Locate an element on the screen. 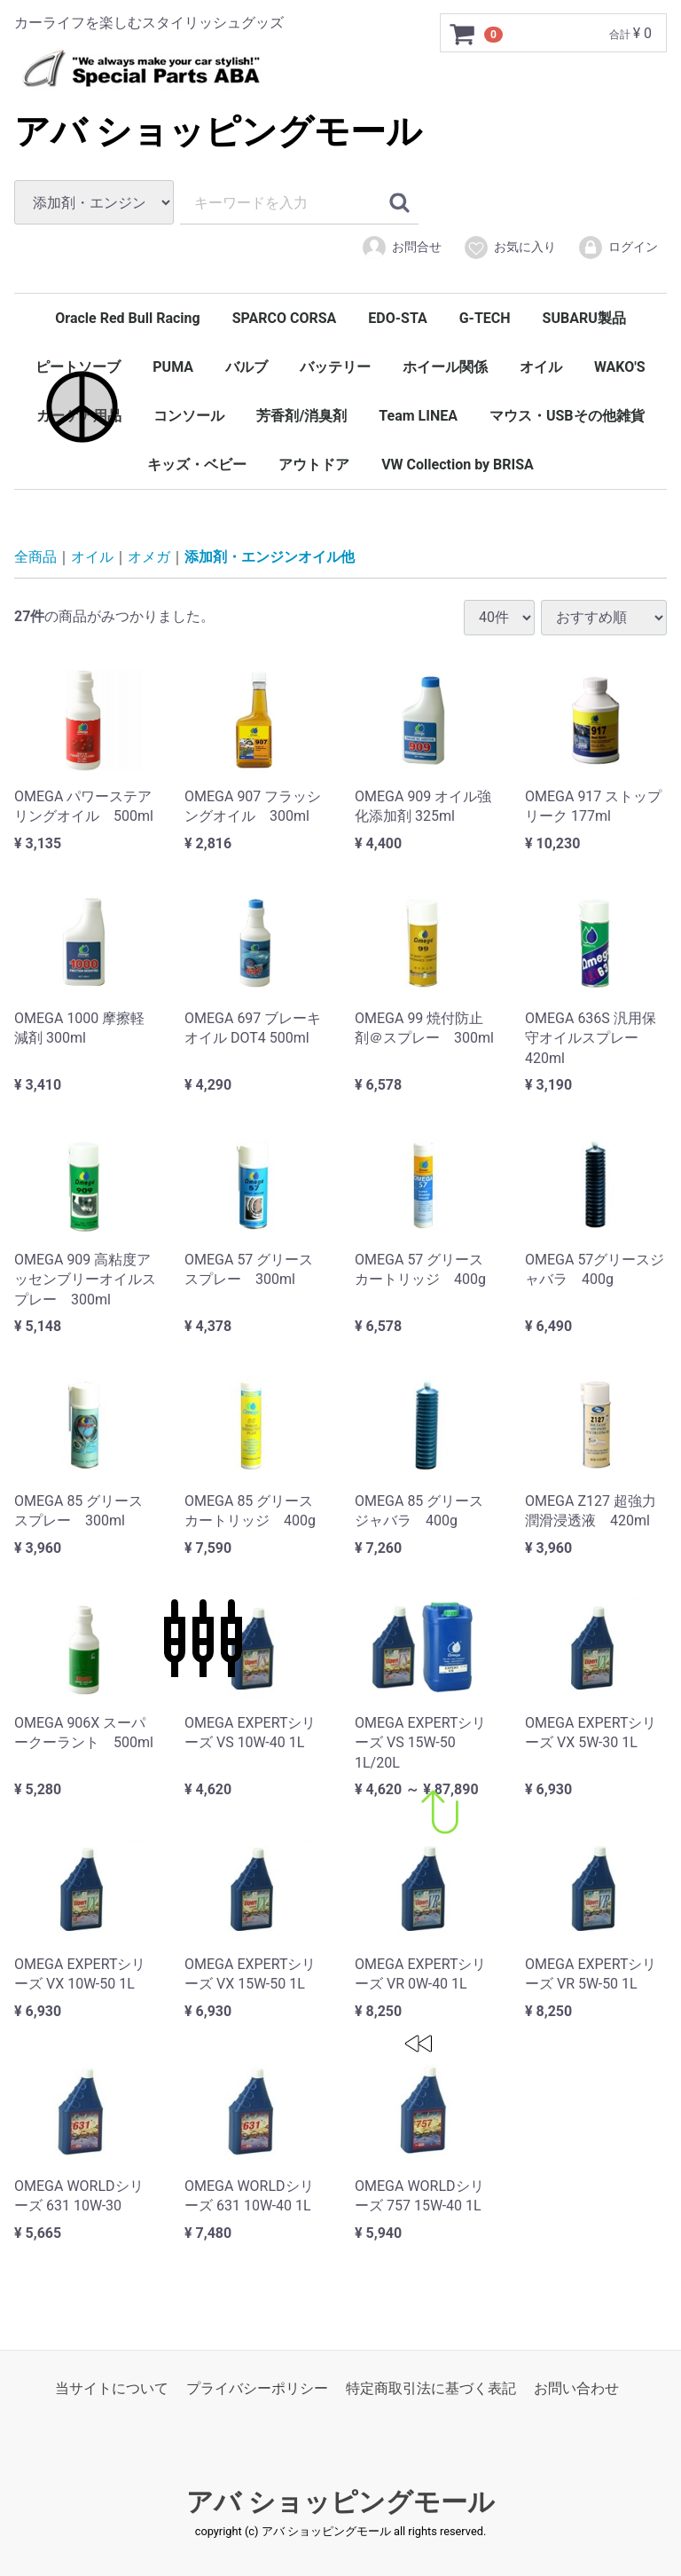 The height and width of the screenshot is (2576, 681). undo or go back to previous state is located at coordinates (442, 1812).